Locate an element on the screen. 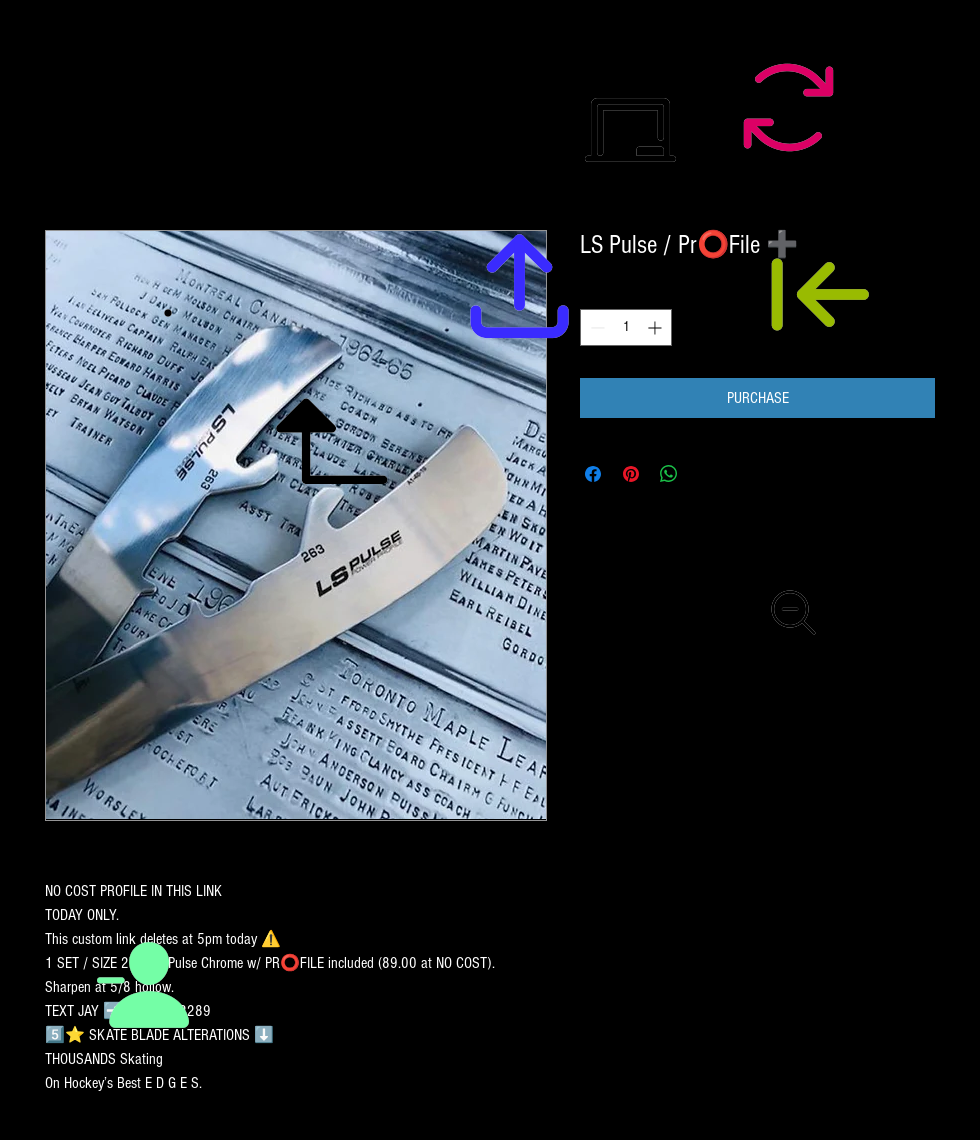 The height and width of the screenshot is (1140, 980). access whiteboard or presentation mode is located at coordinates (630, 131).